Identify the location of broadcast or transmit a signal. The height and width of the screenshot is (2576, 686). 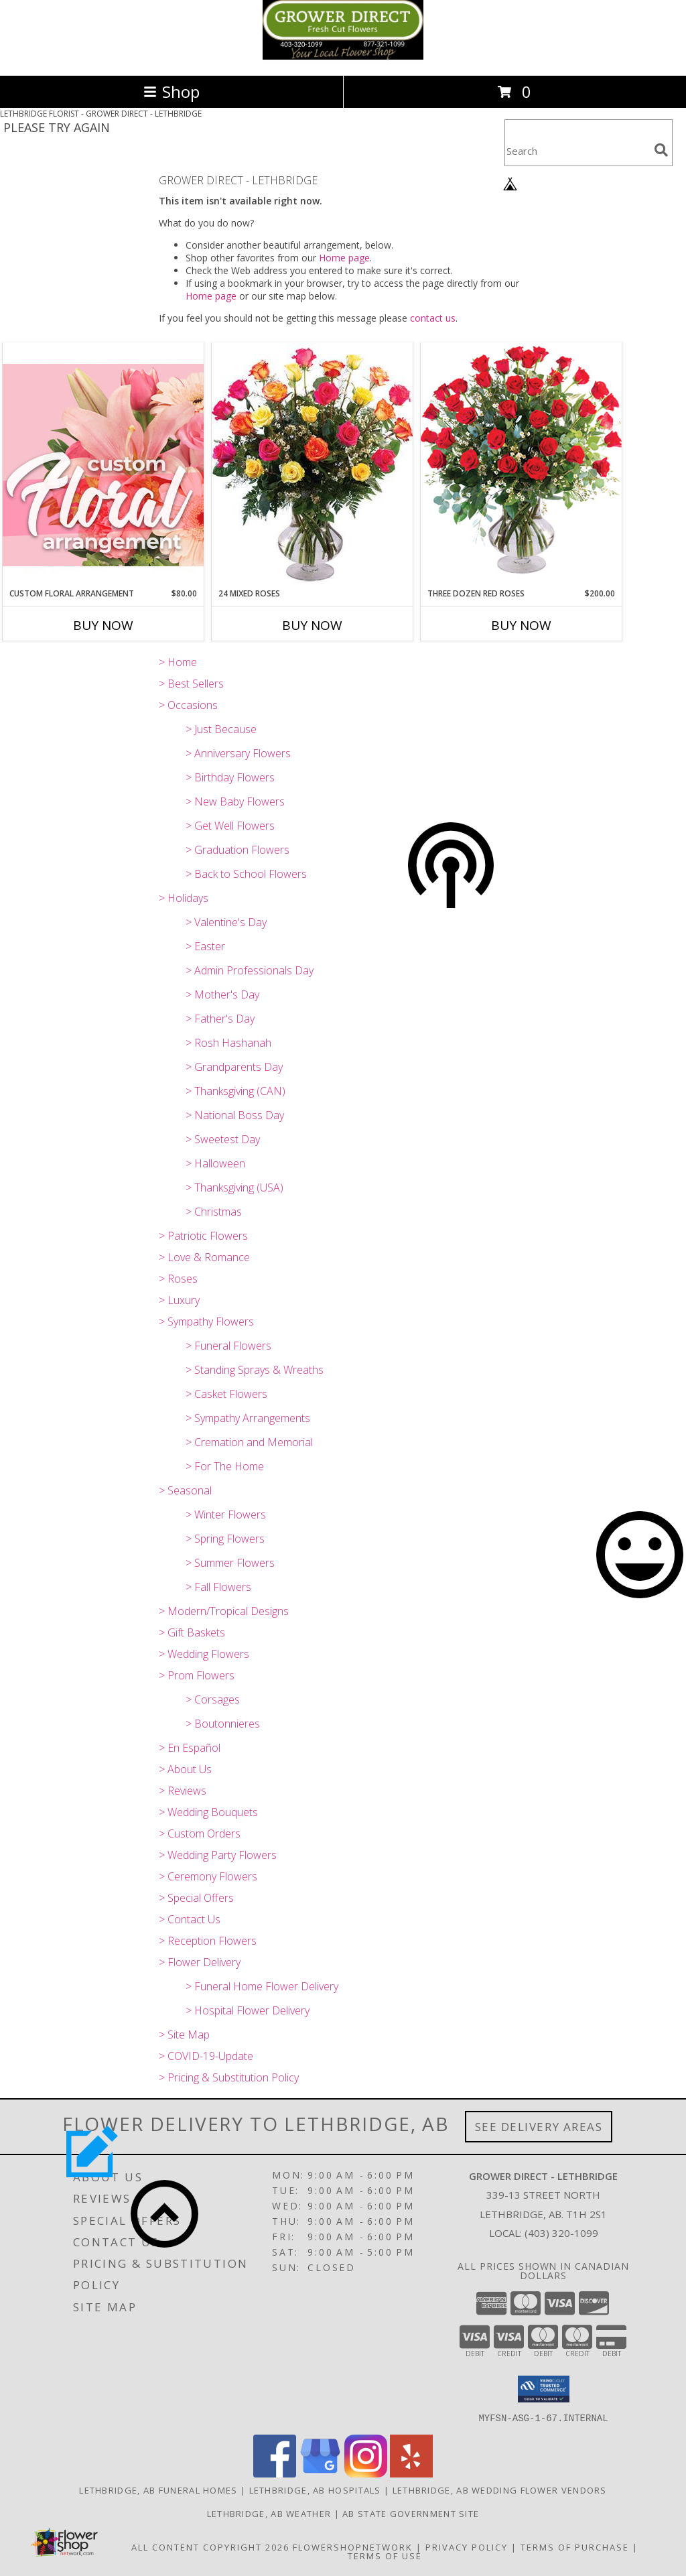
(451, 865).